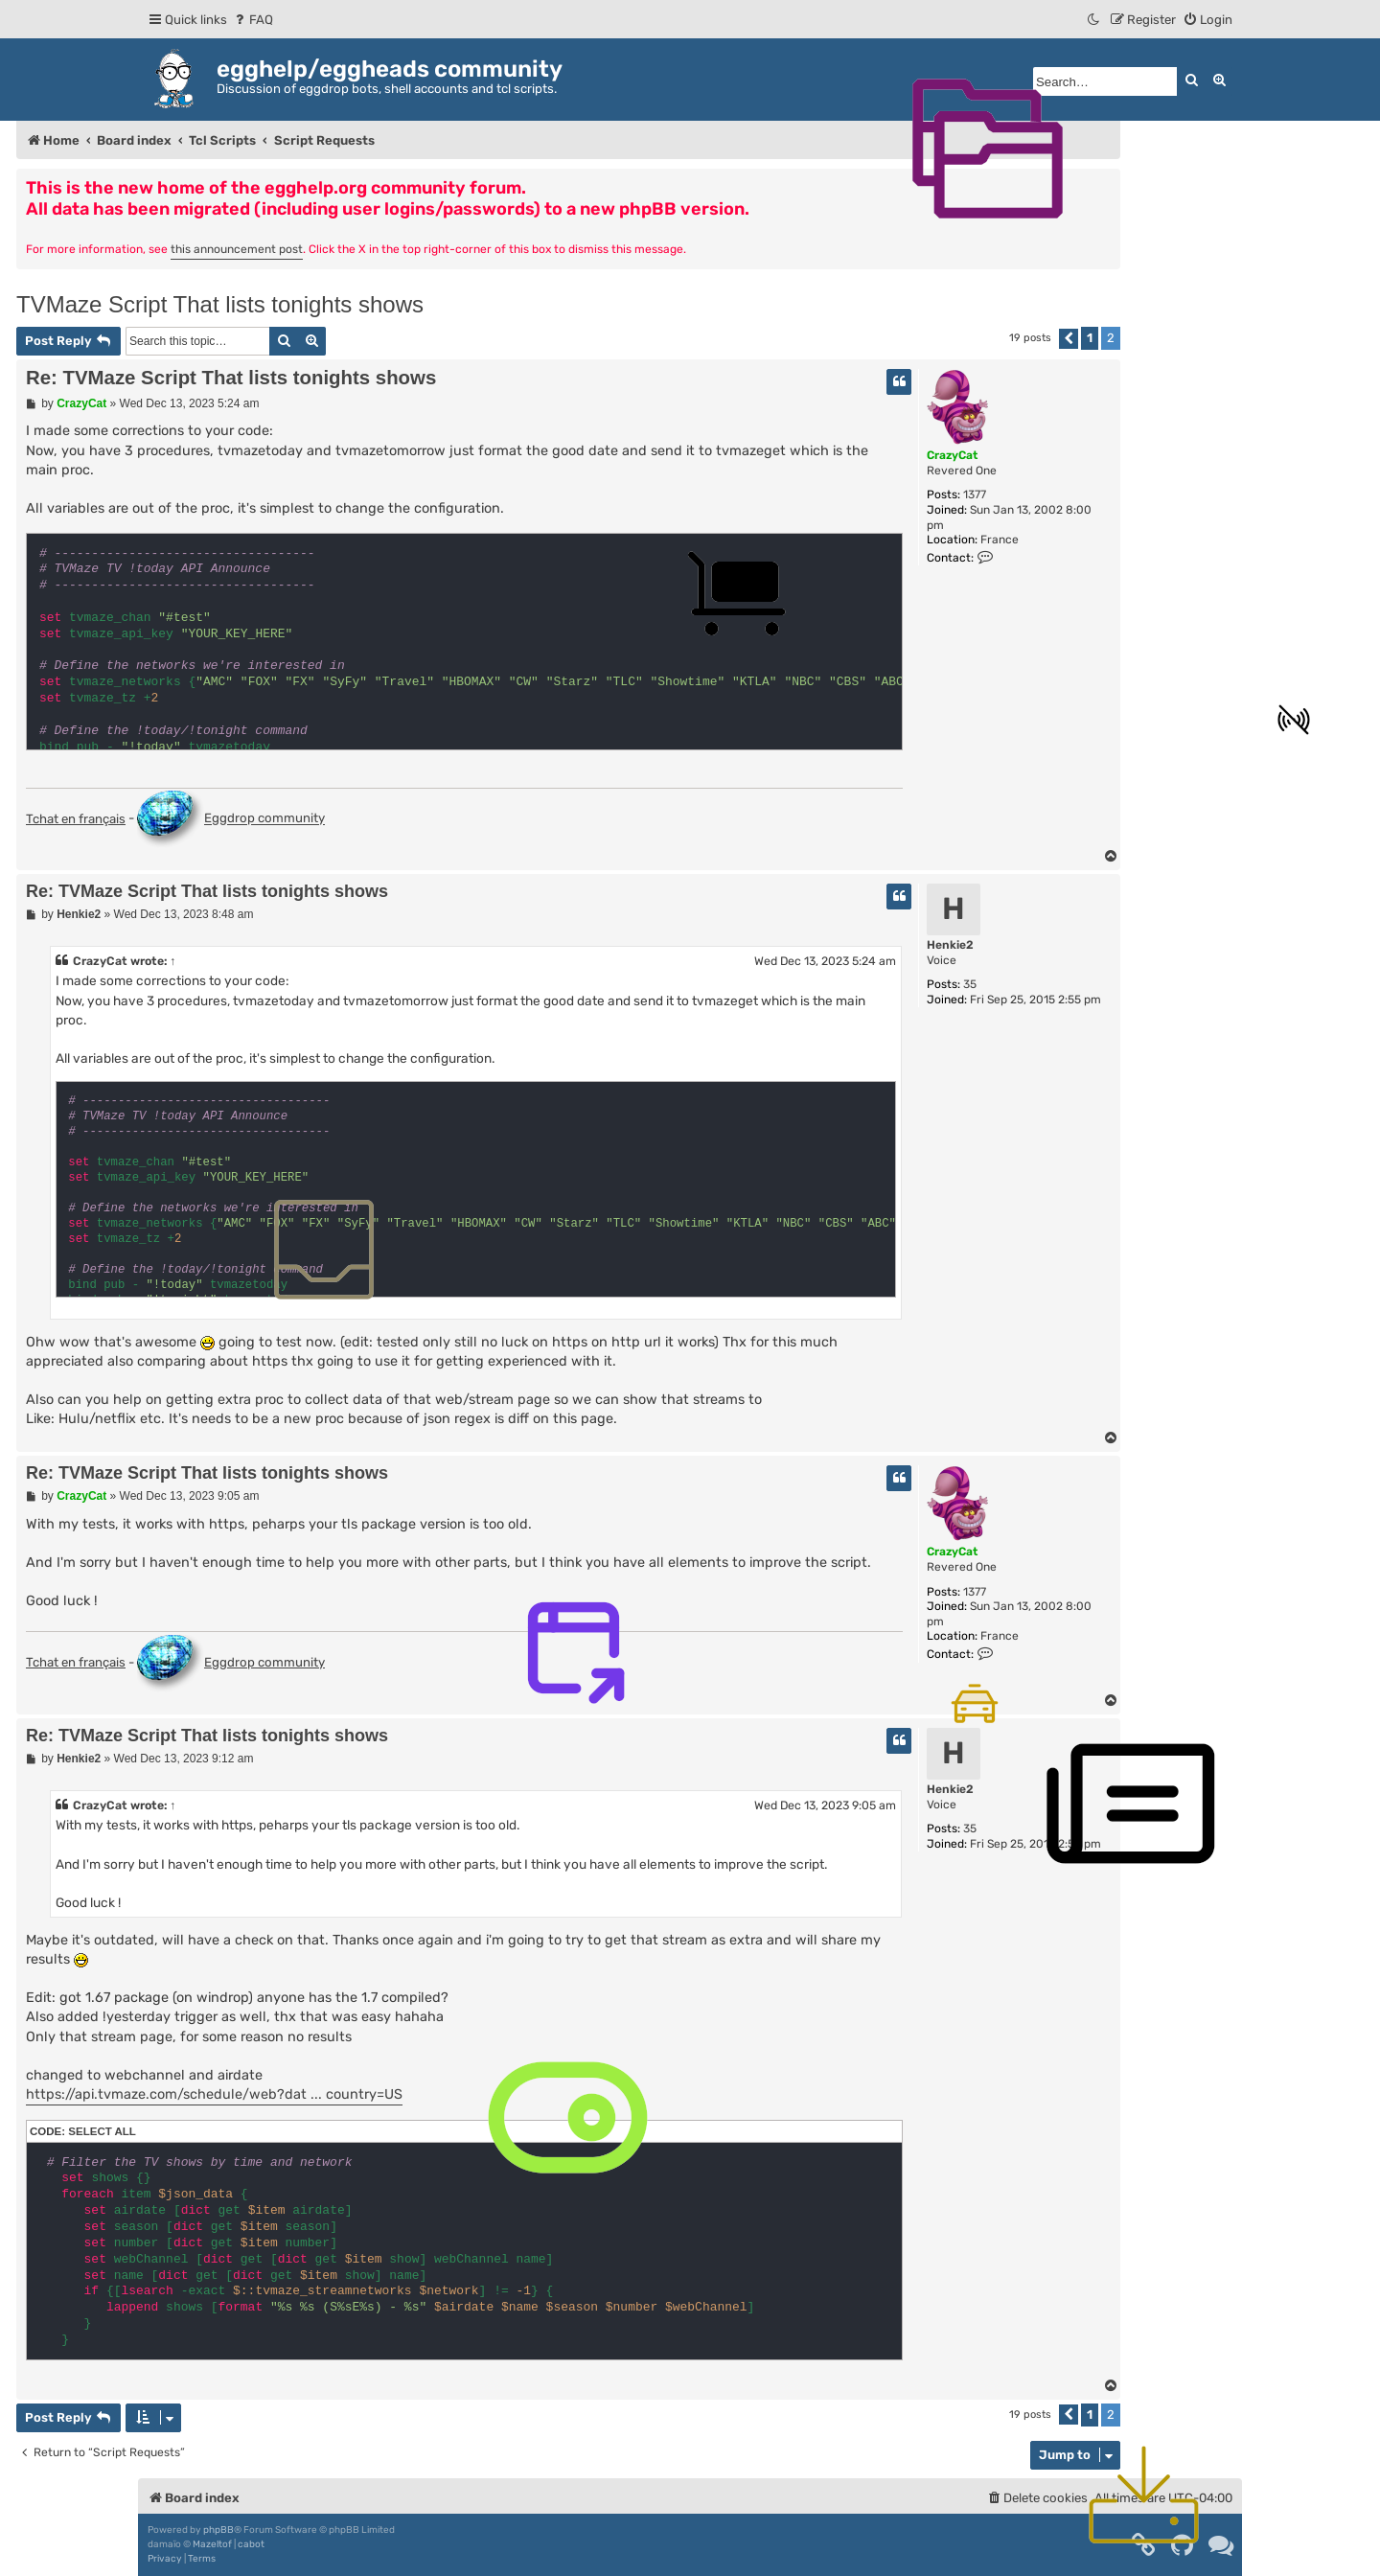 The width and height of the screenshot is (1380, 2576). Describe the element at coordinates (573, 1647) in the screenshot. I see `share current webpage` at that location.